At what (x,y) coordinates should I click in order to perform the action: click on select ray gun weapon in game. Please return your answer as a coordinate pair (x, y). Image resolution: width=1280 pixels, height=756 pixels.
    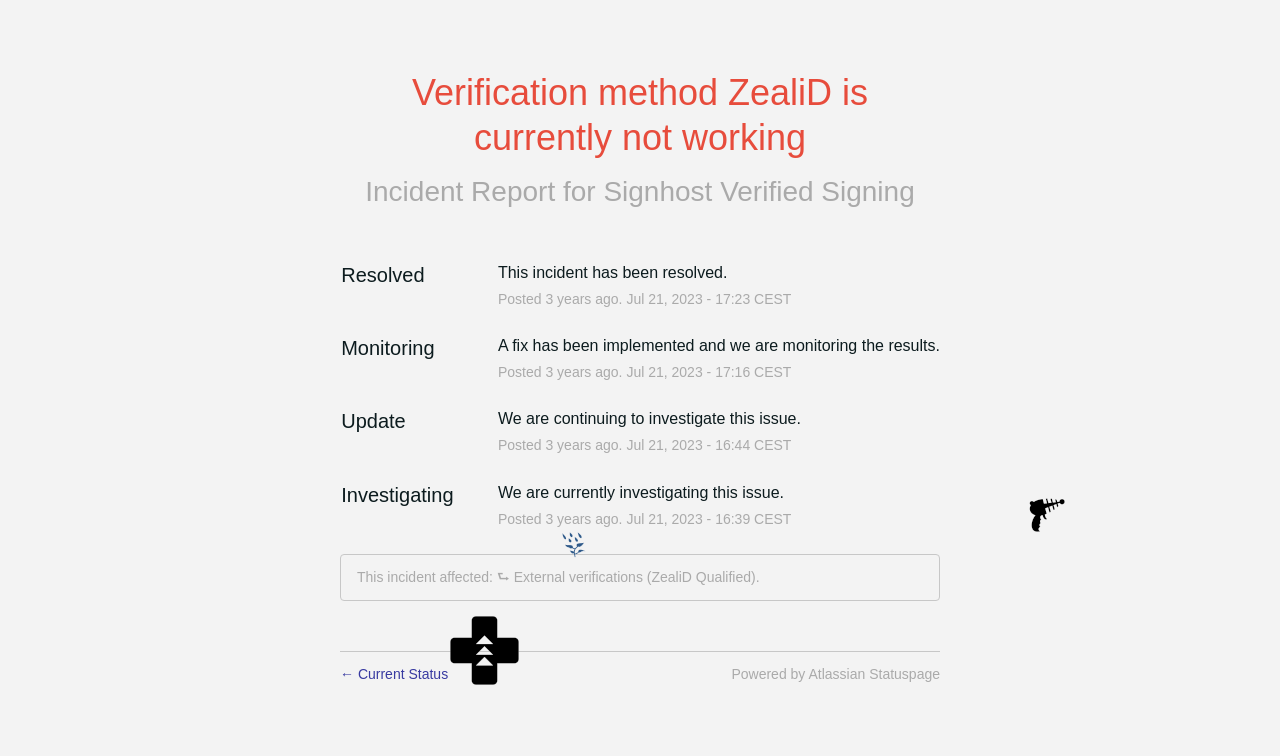
    Looking at the image, I should click on (1047, 514).